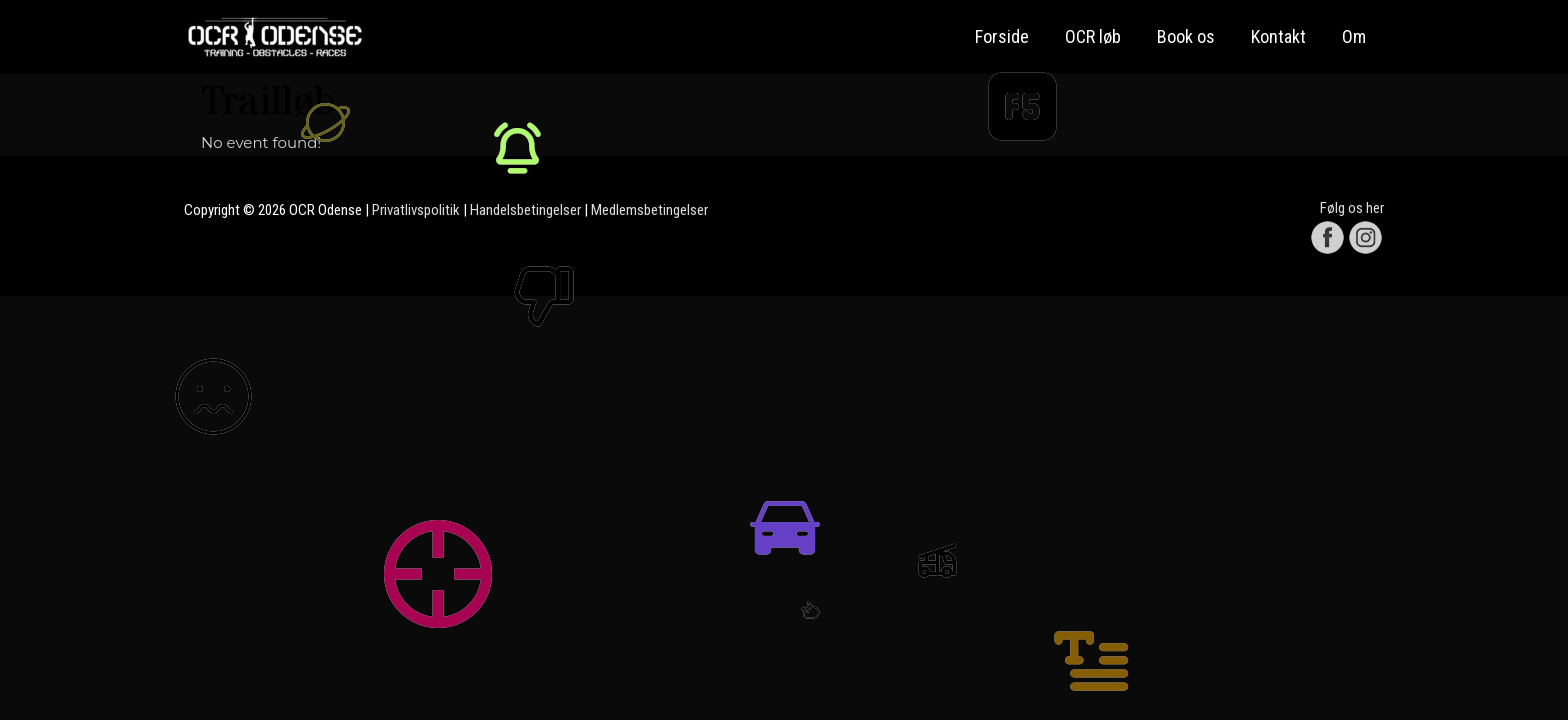  Describe the element at coordinates (1022, 106) in the screenshot. I see `press F5 to refresh the page` at that location.